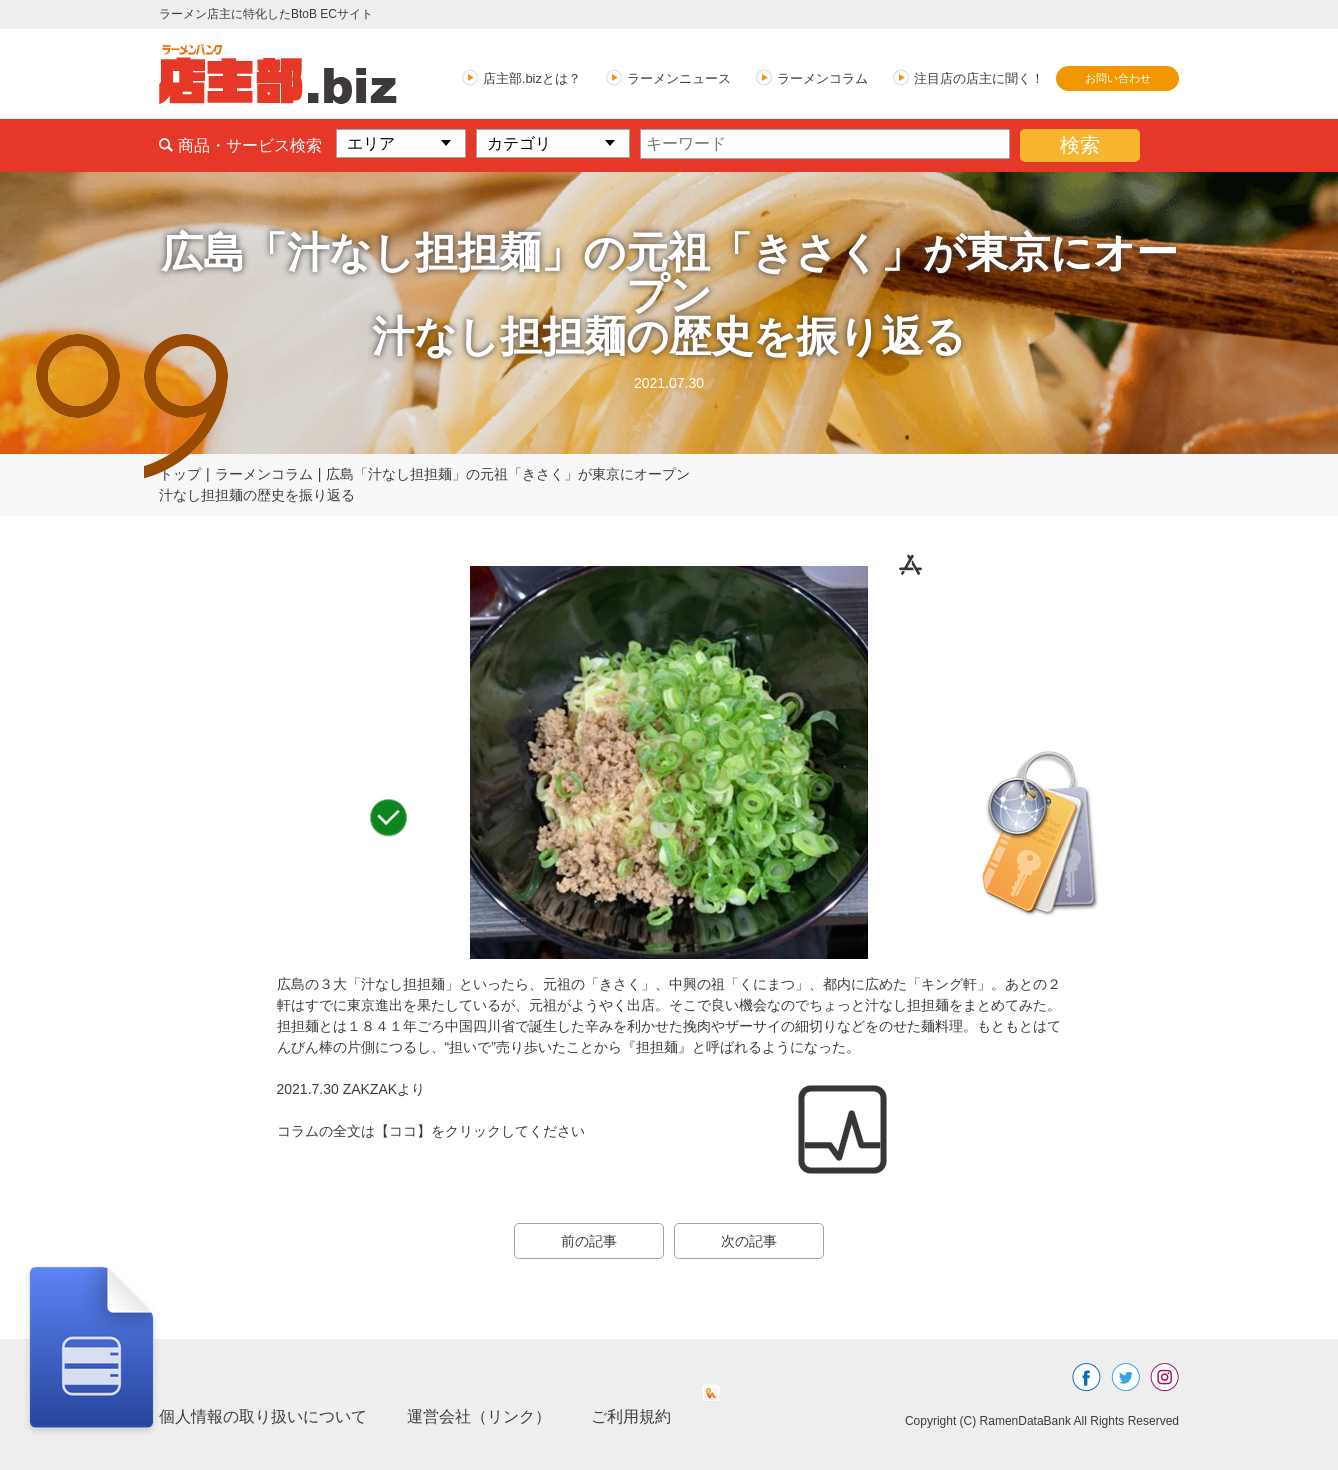  Describe the element at coordinates (842, 1129) in the screenshot. I see `open system monitor or activity monitor` at that location.